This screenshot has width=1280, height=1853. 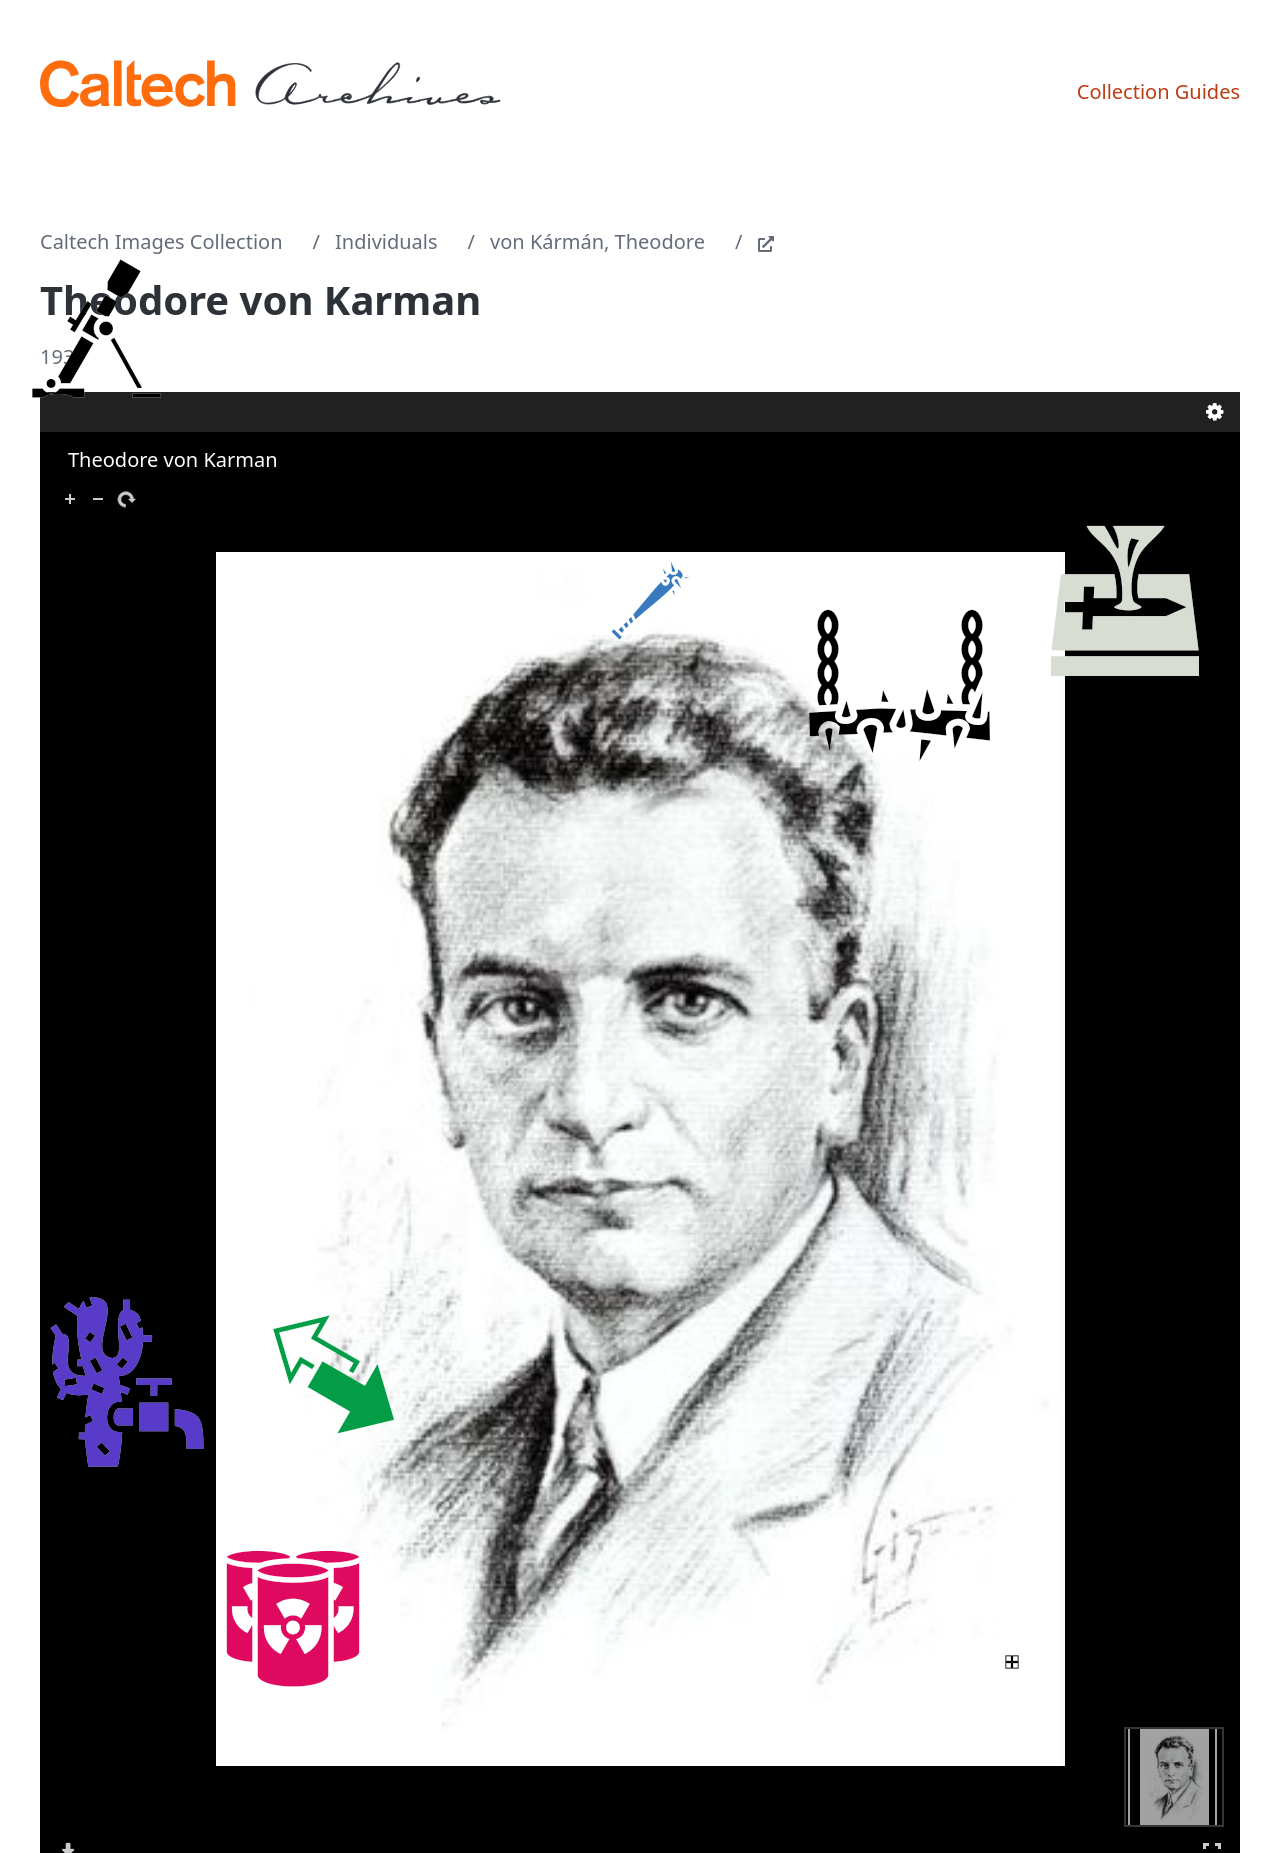 What do you see at coordinates (1125, 602) in the screenshot?
I see `craft or forge a new sword` at bounding box center [1125, 602].